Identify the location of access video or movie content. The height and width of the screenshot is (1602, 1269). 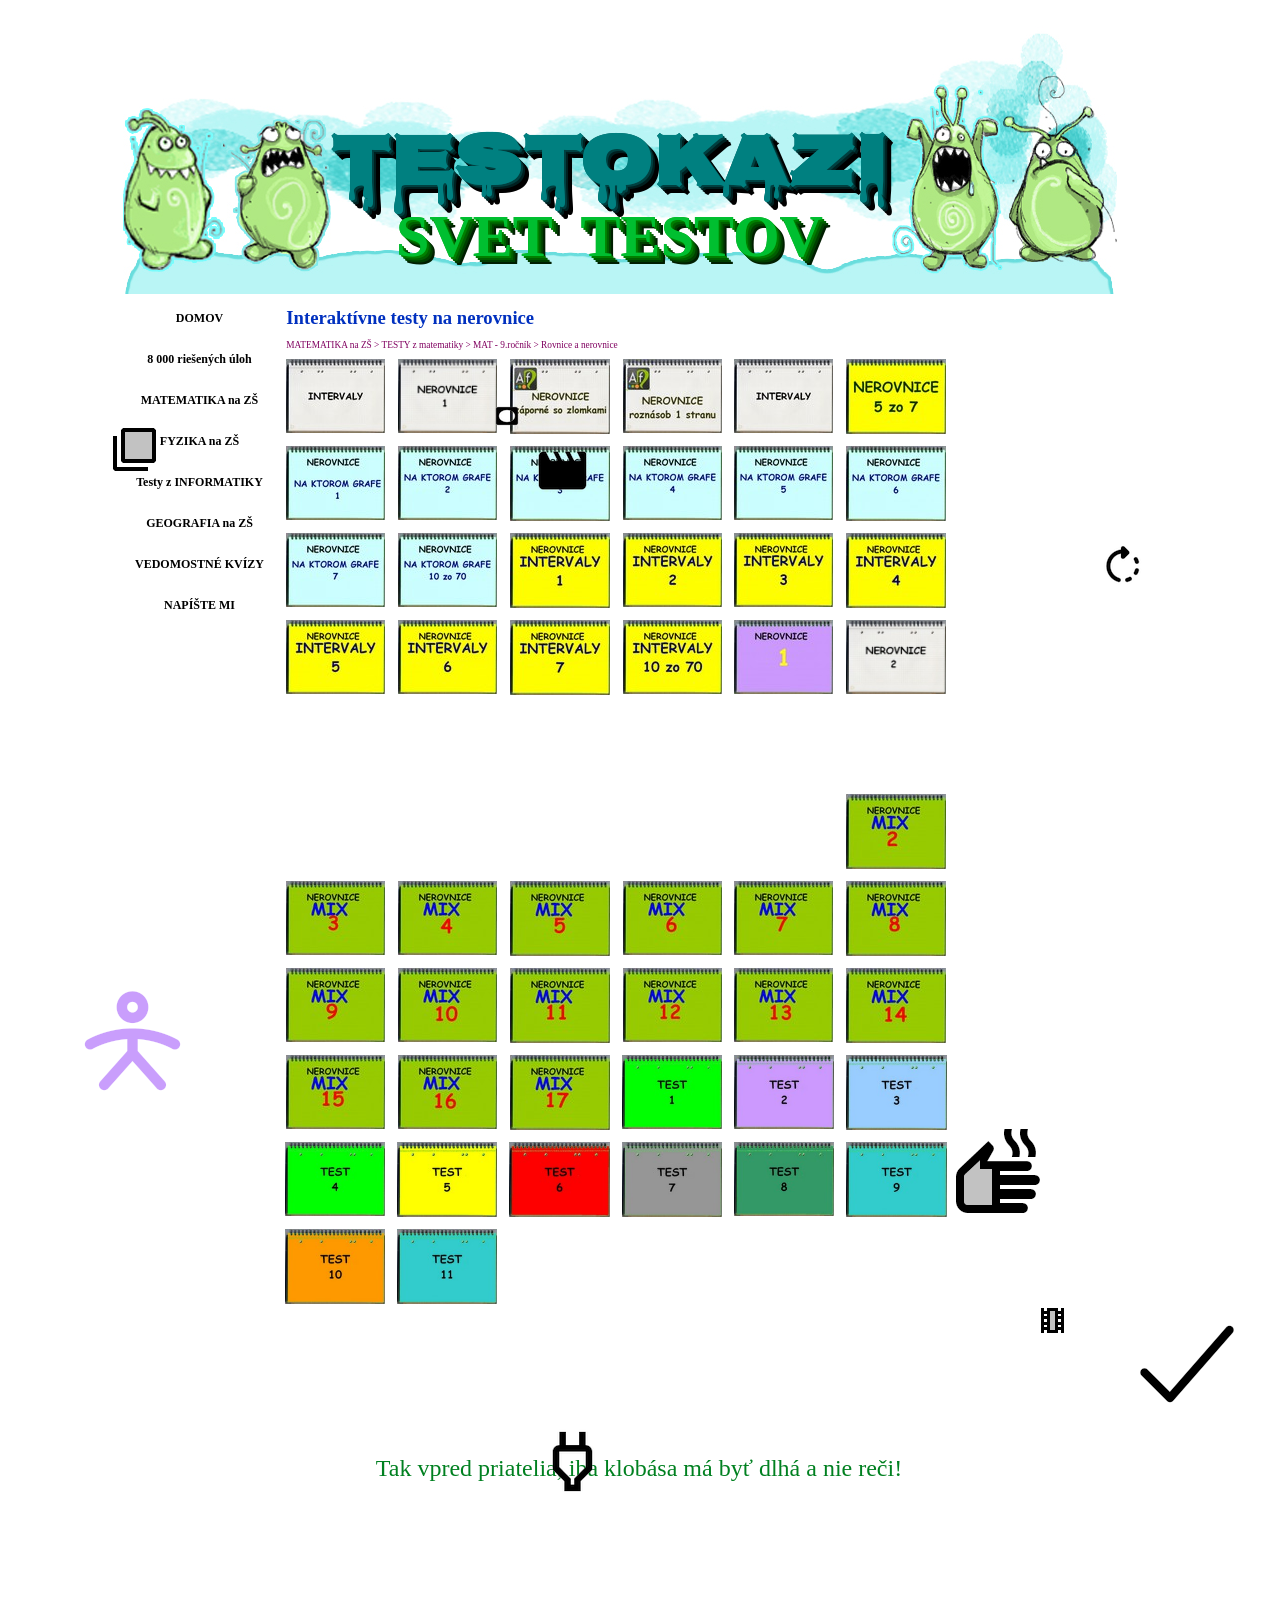
(562, 470).